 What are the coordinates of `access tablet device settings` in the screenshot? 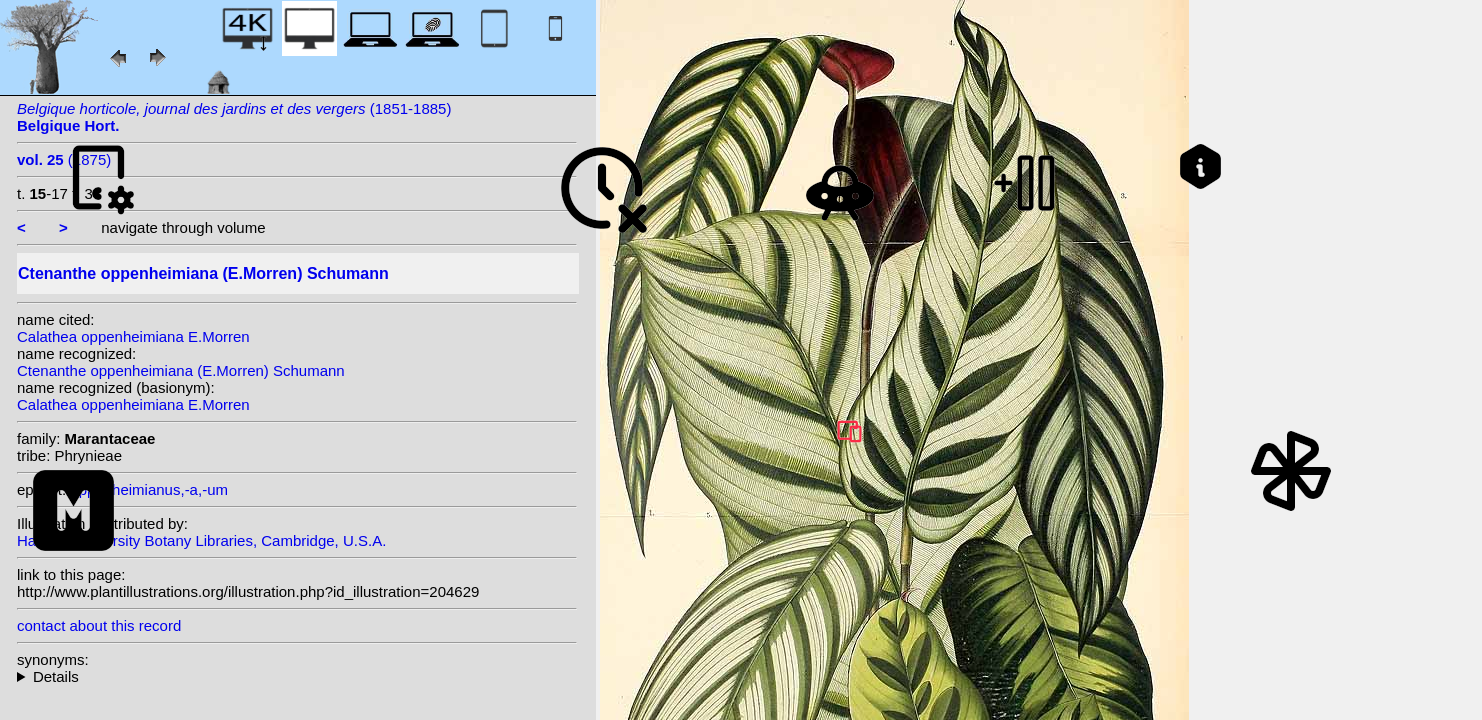 It's located at (98, 177).